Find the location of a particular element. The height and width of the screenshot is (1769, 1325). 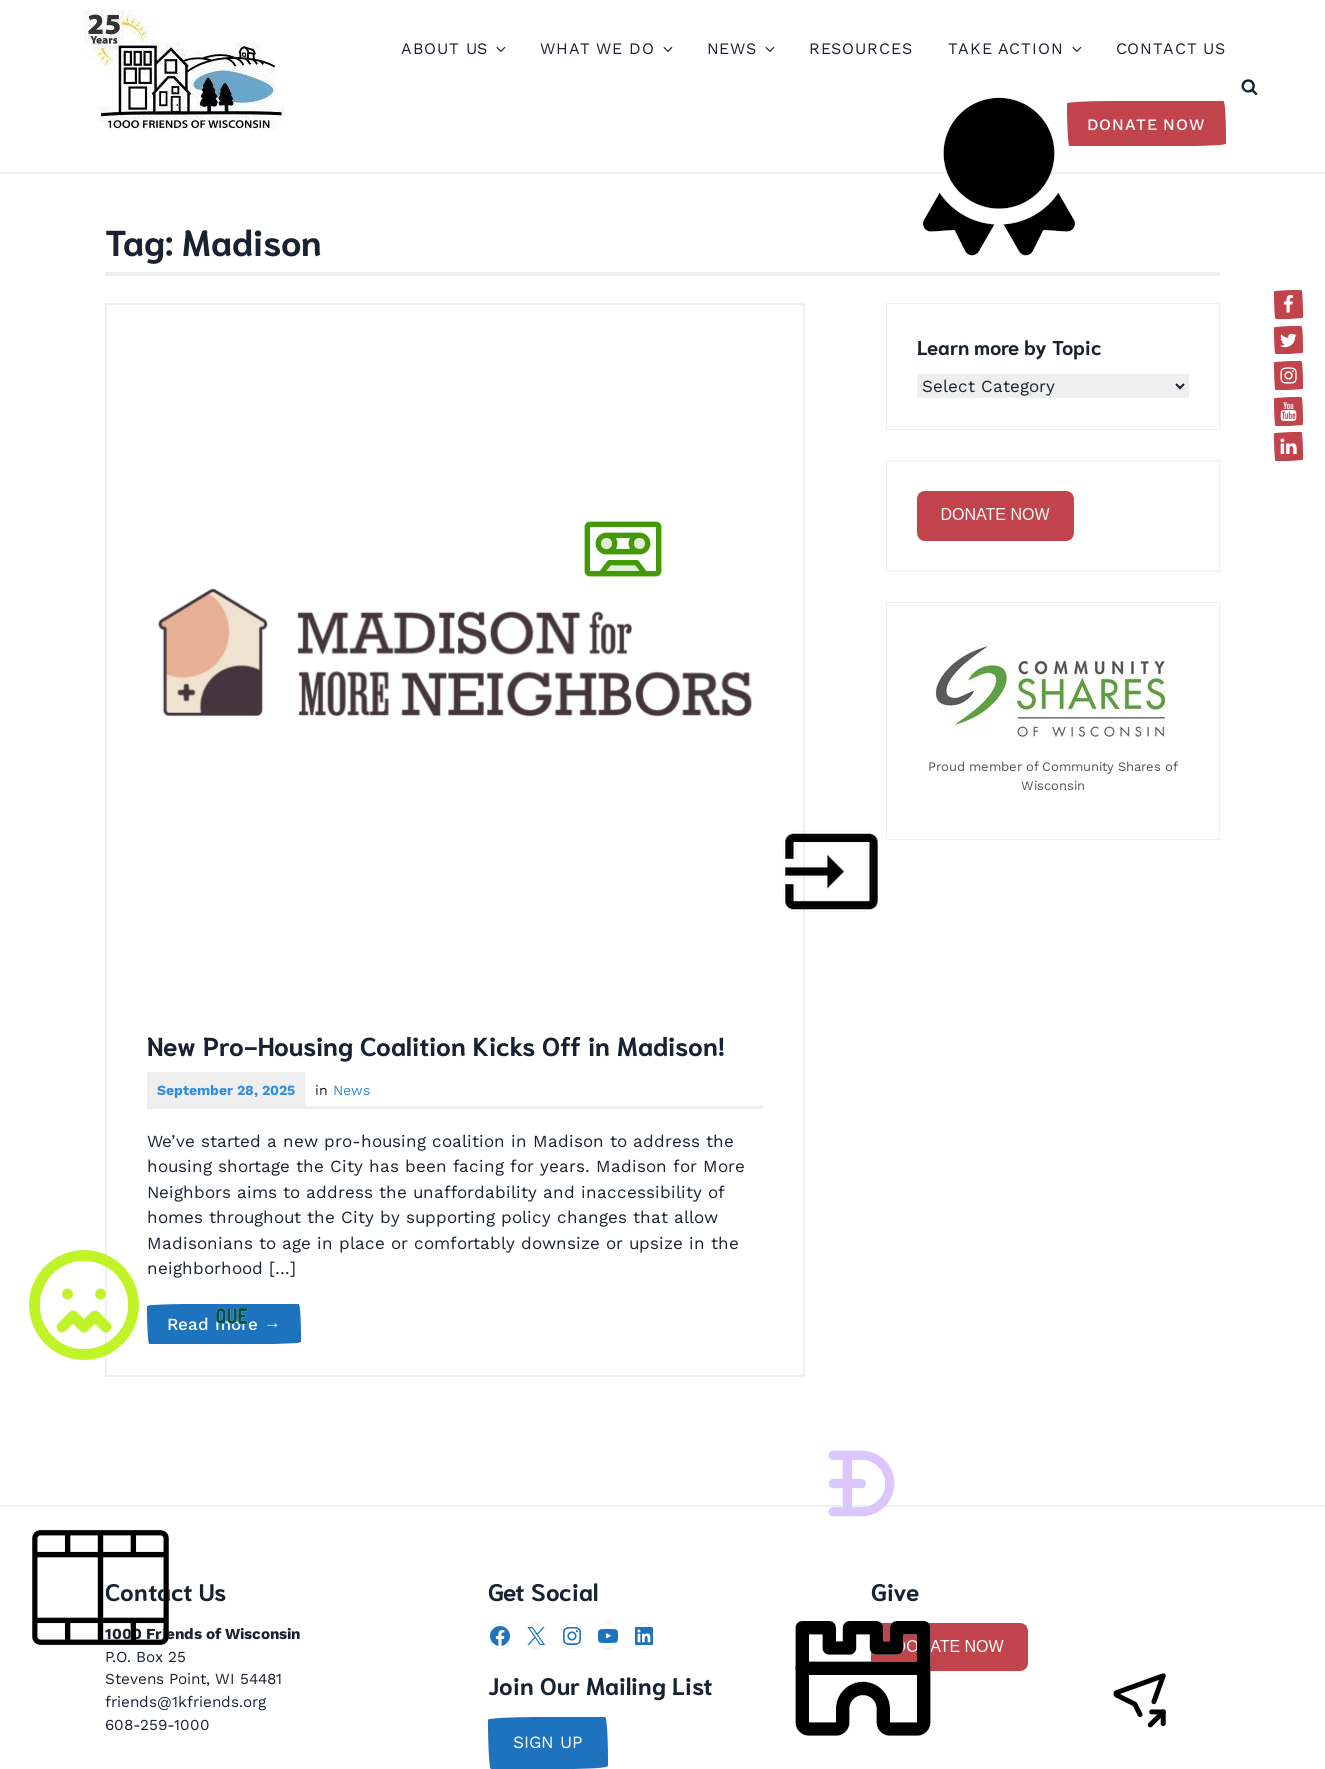

indicates user is feeling anxious or nervous is located at coordinates (84, 1305).